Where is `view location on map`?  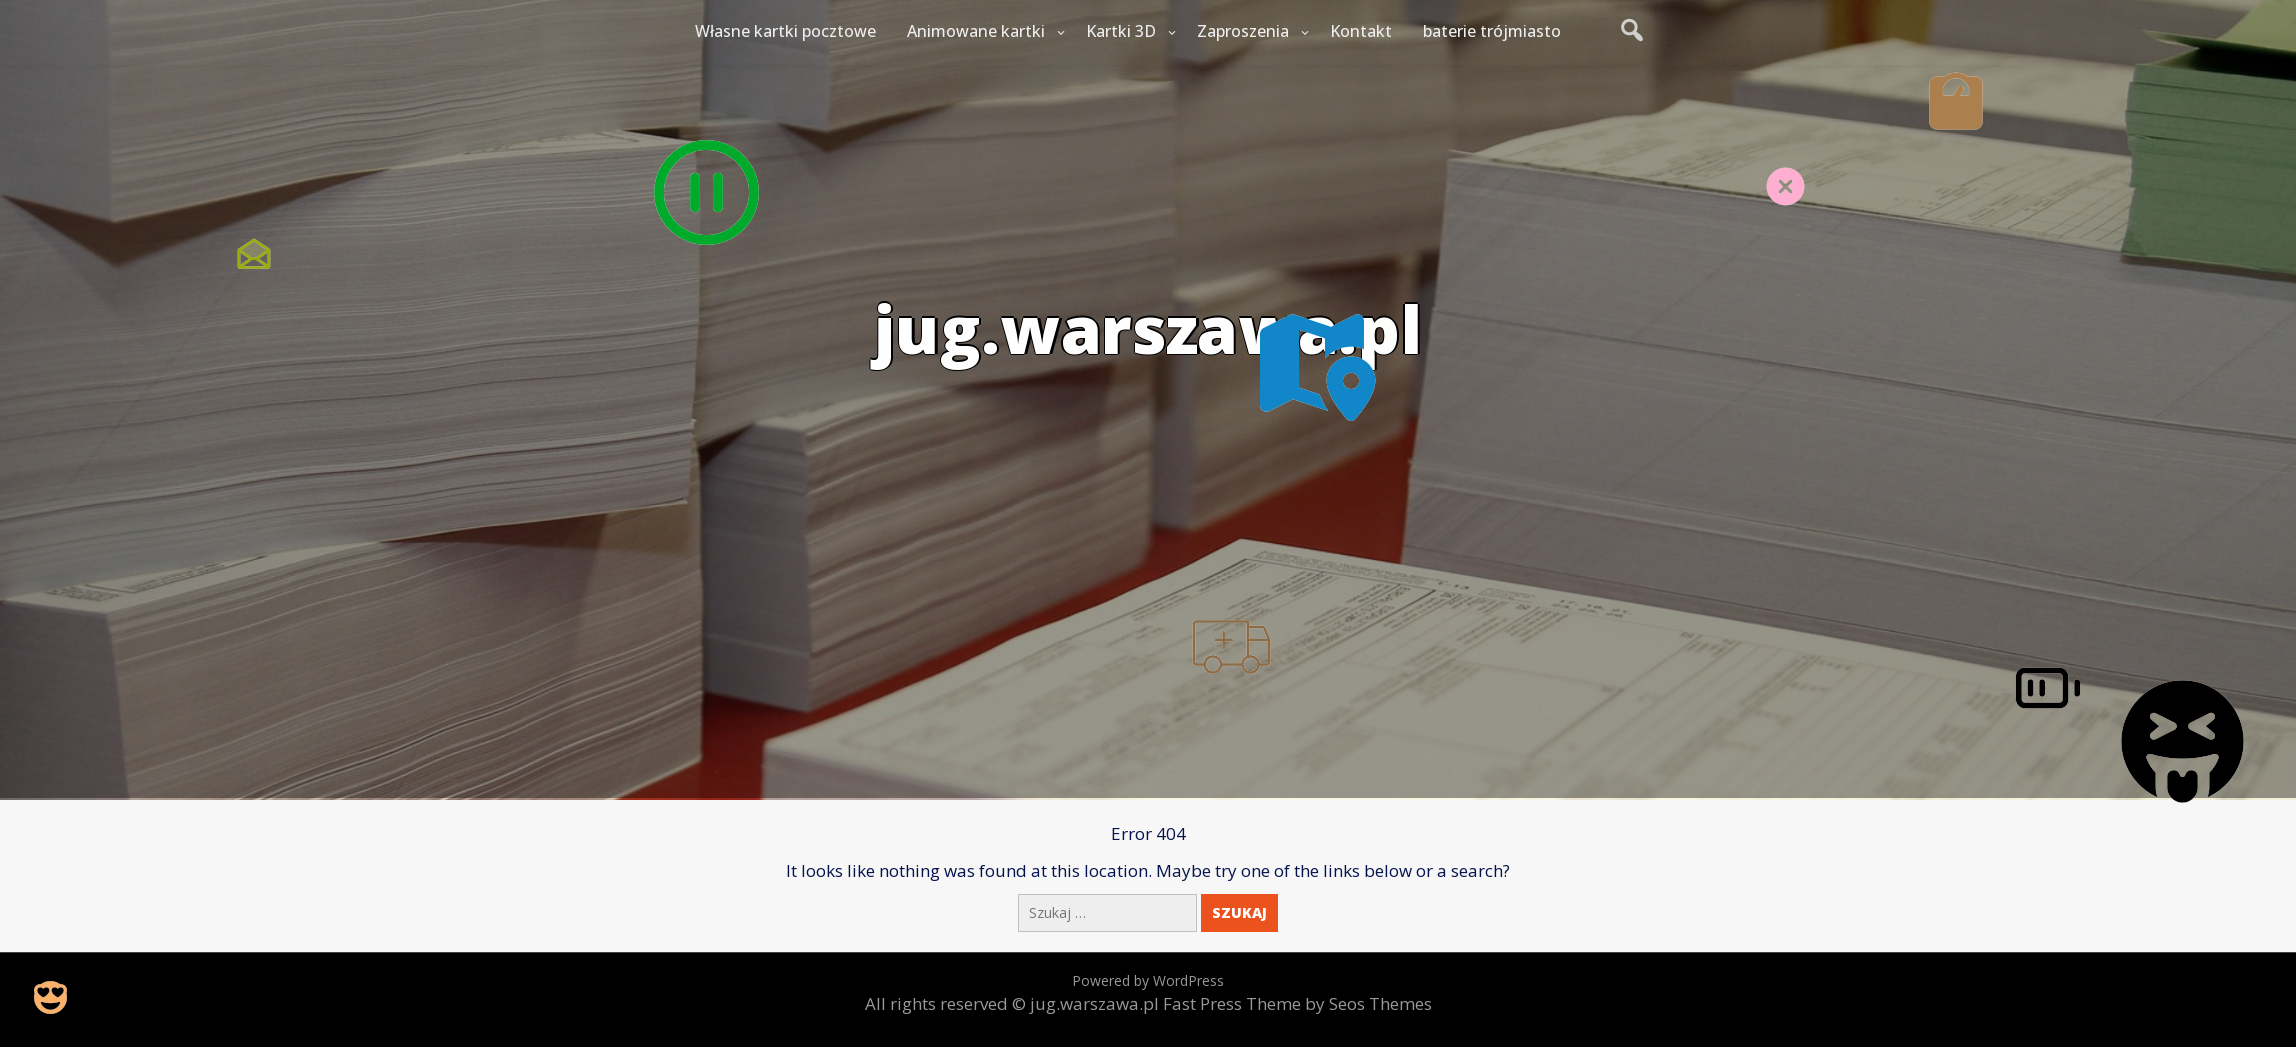 view location on map is located at coordinates (1312, 363).